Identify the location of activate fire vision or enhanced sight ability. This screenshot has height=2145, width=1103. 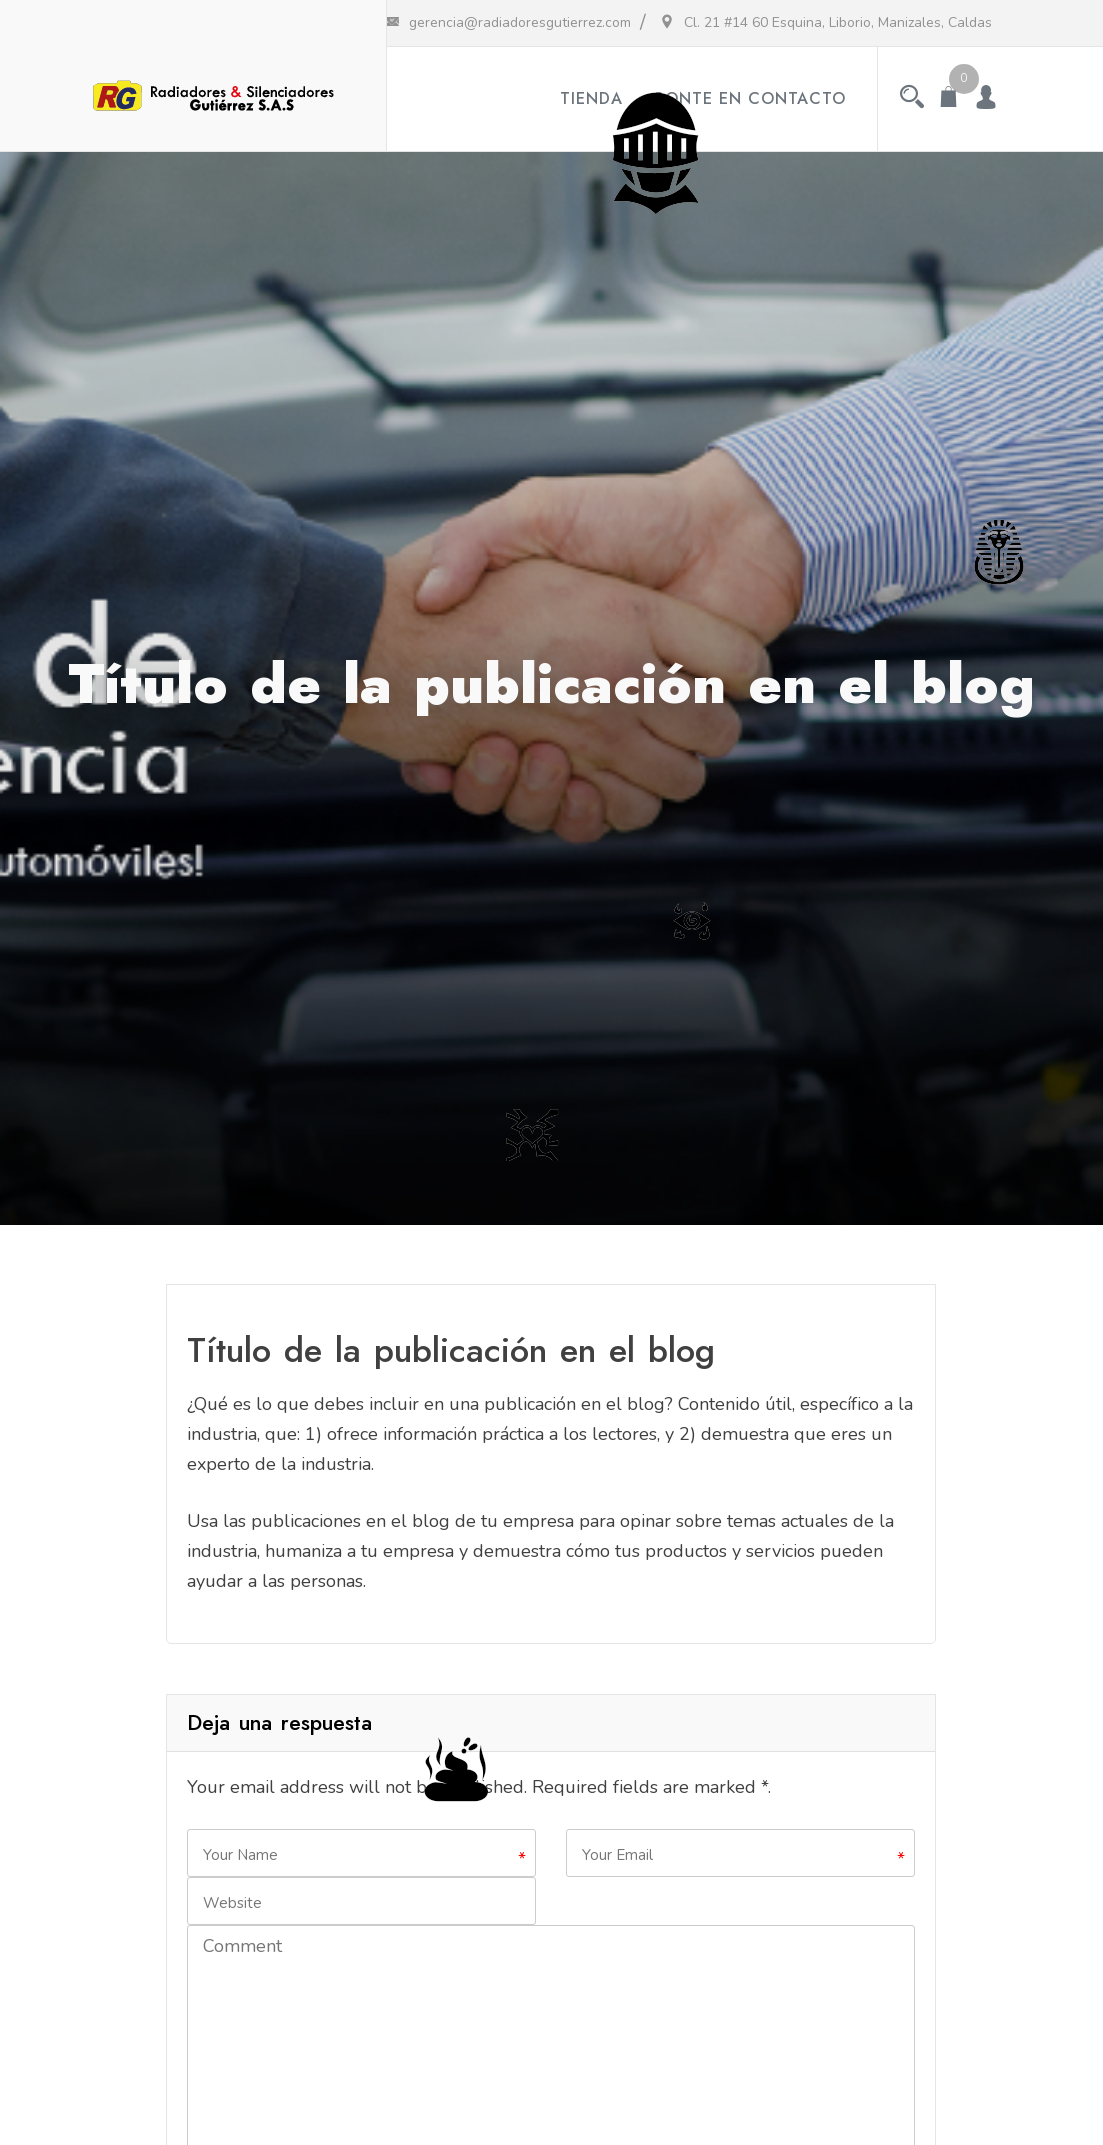
(692, 921).